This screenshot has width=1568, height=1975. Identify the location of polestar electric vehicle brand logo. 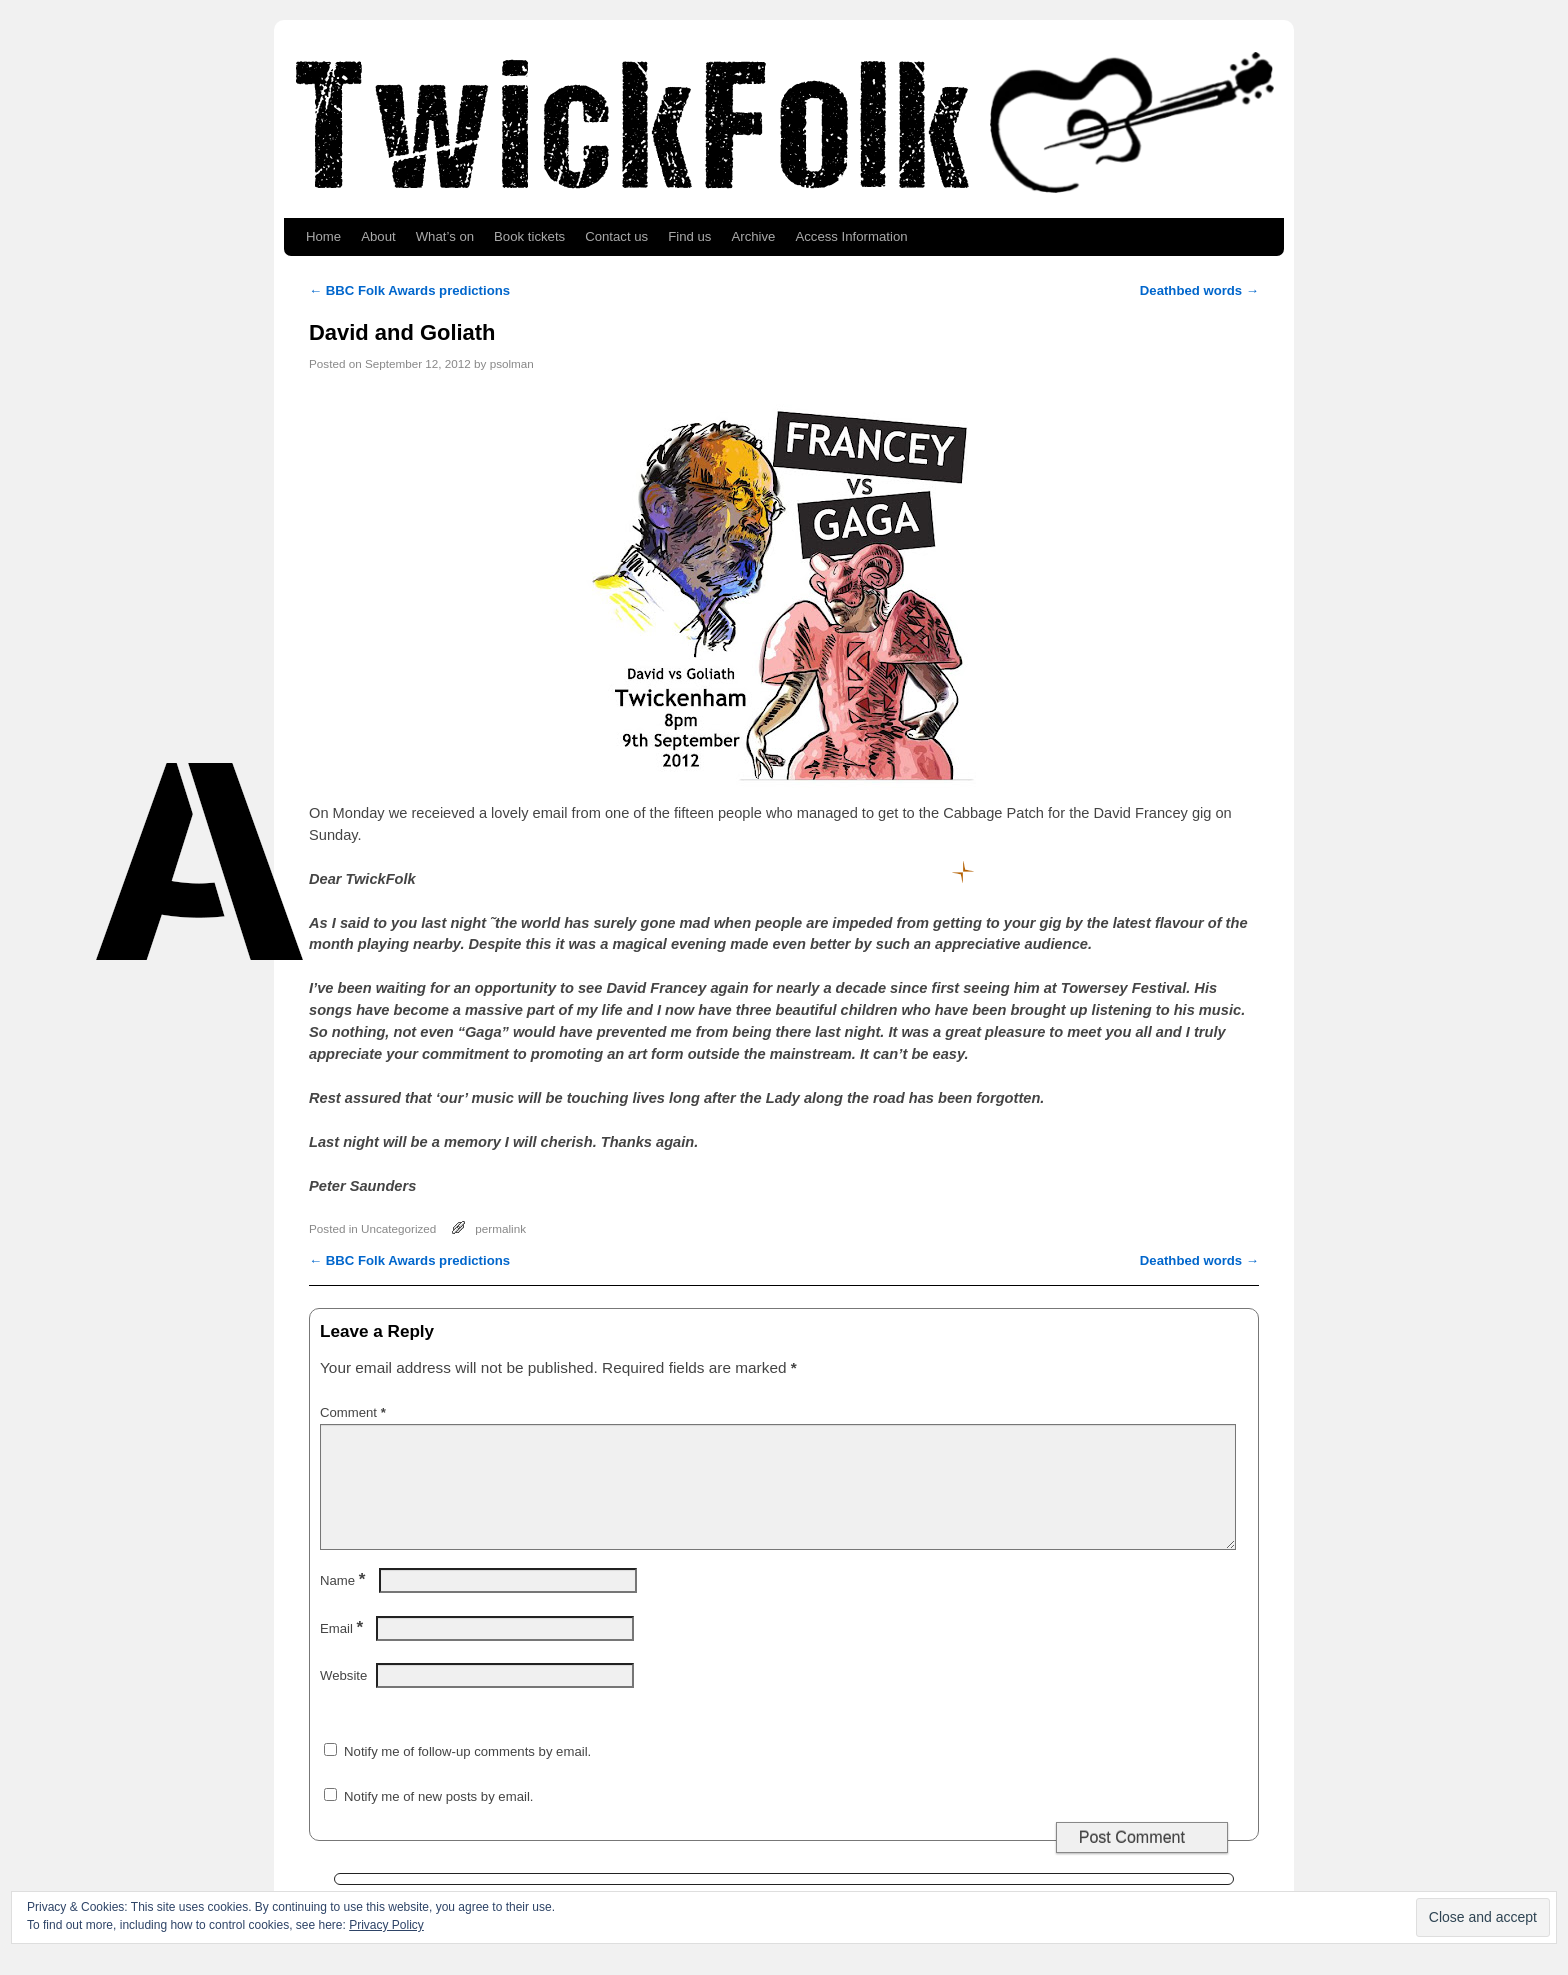
(963, 872).